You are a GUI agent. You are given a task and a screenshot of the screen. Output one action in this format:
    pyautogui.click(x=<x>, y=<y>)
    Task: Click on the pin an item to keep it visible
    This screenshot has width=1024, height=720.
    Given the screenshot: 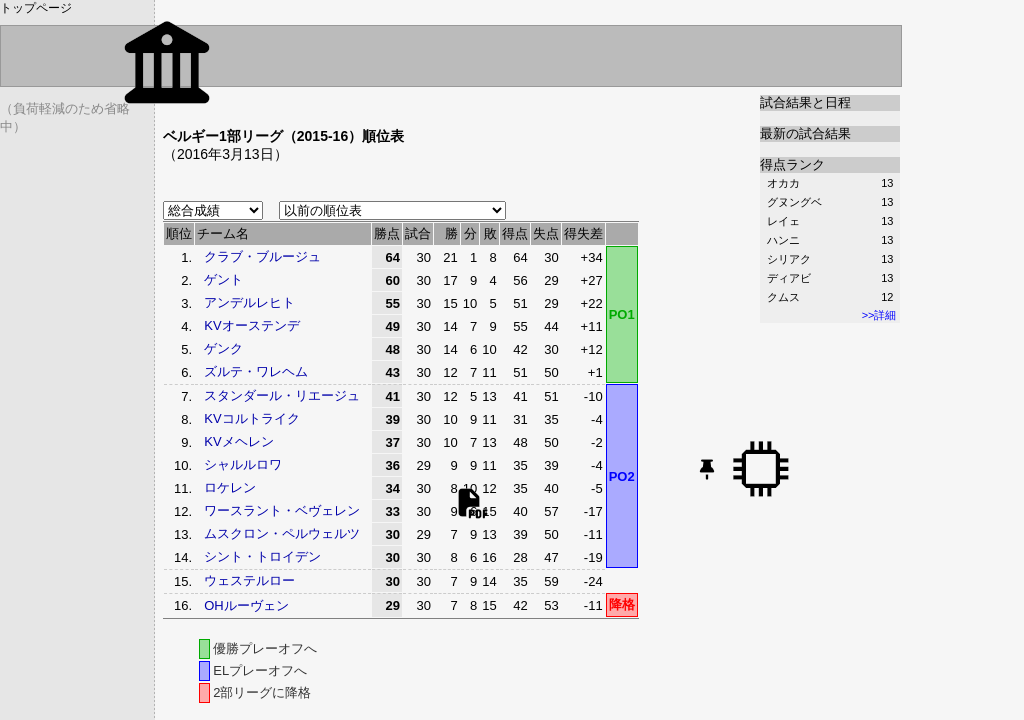 What is the action you would take?
    pyautogui.click(x=707, y=469)
    